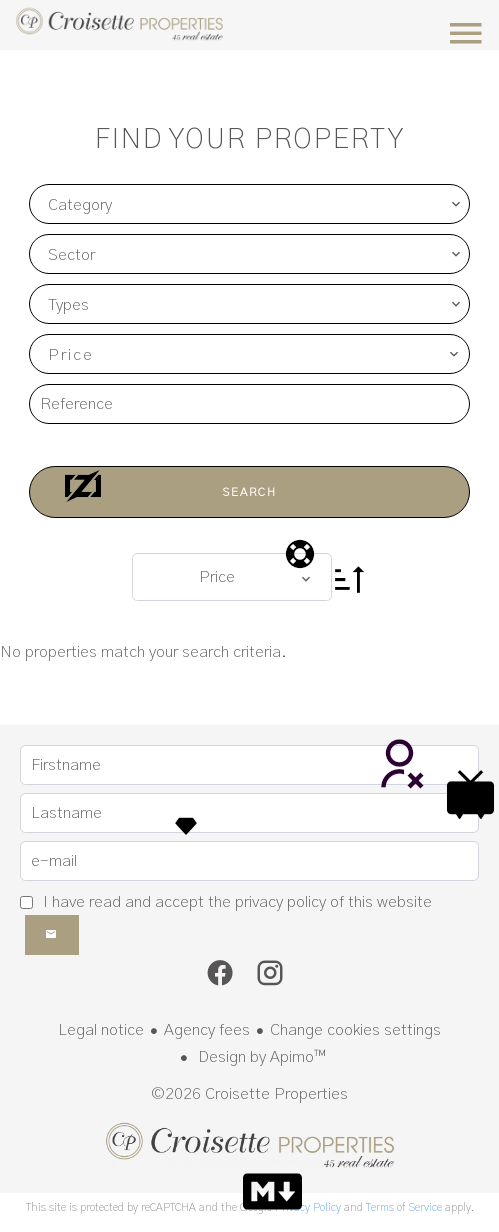  Describe the element at coordinates (83, 486) in the screenshot. I see `zig programming language logo` at that location.